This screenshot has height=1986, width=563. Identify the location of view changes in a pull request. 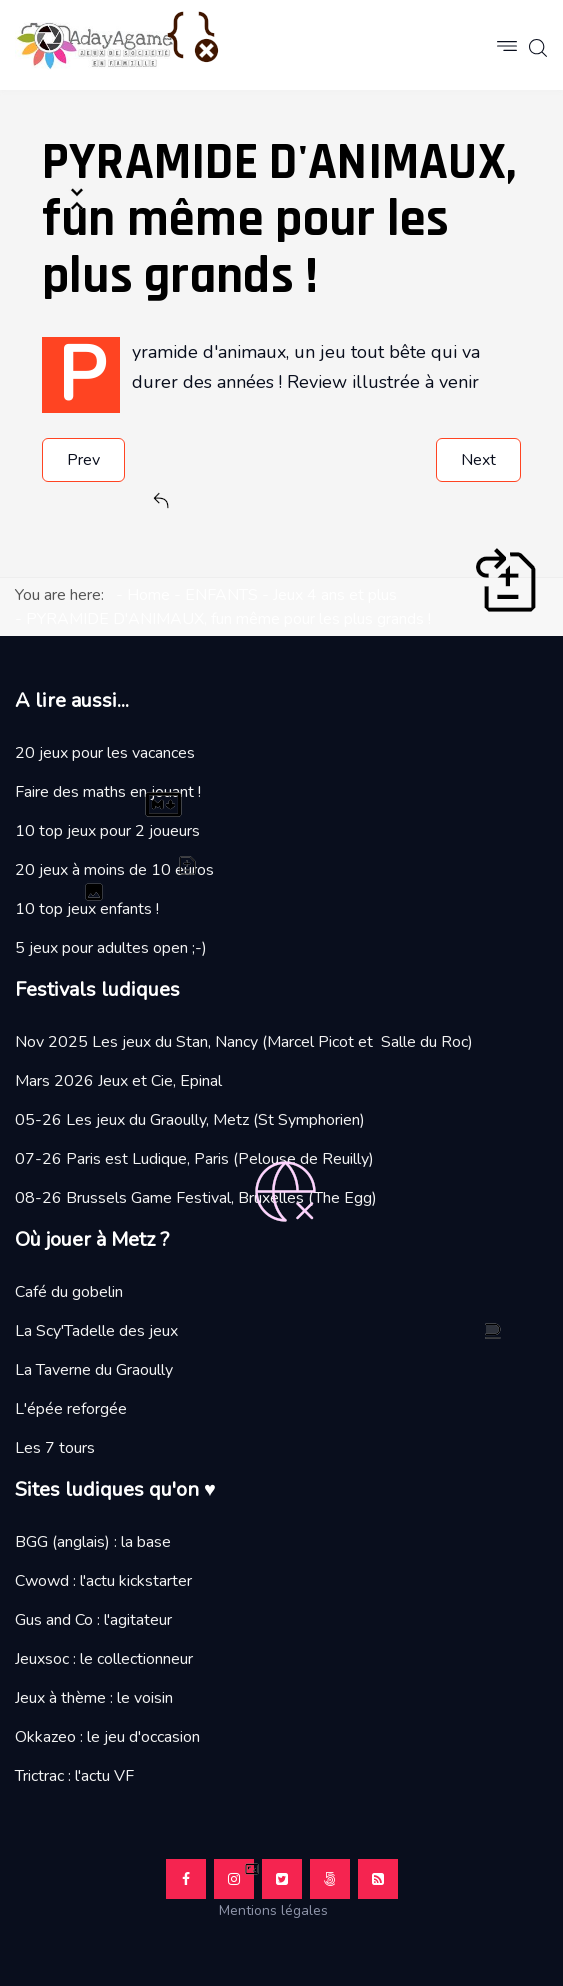
(510, 582).